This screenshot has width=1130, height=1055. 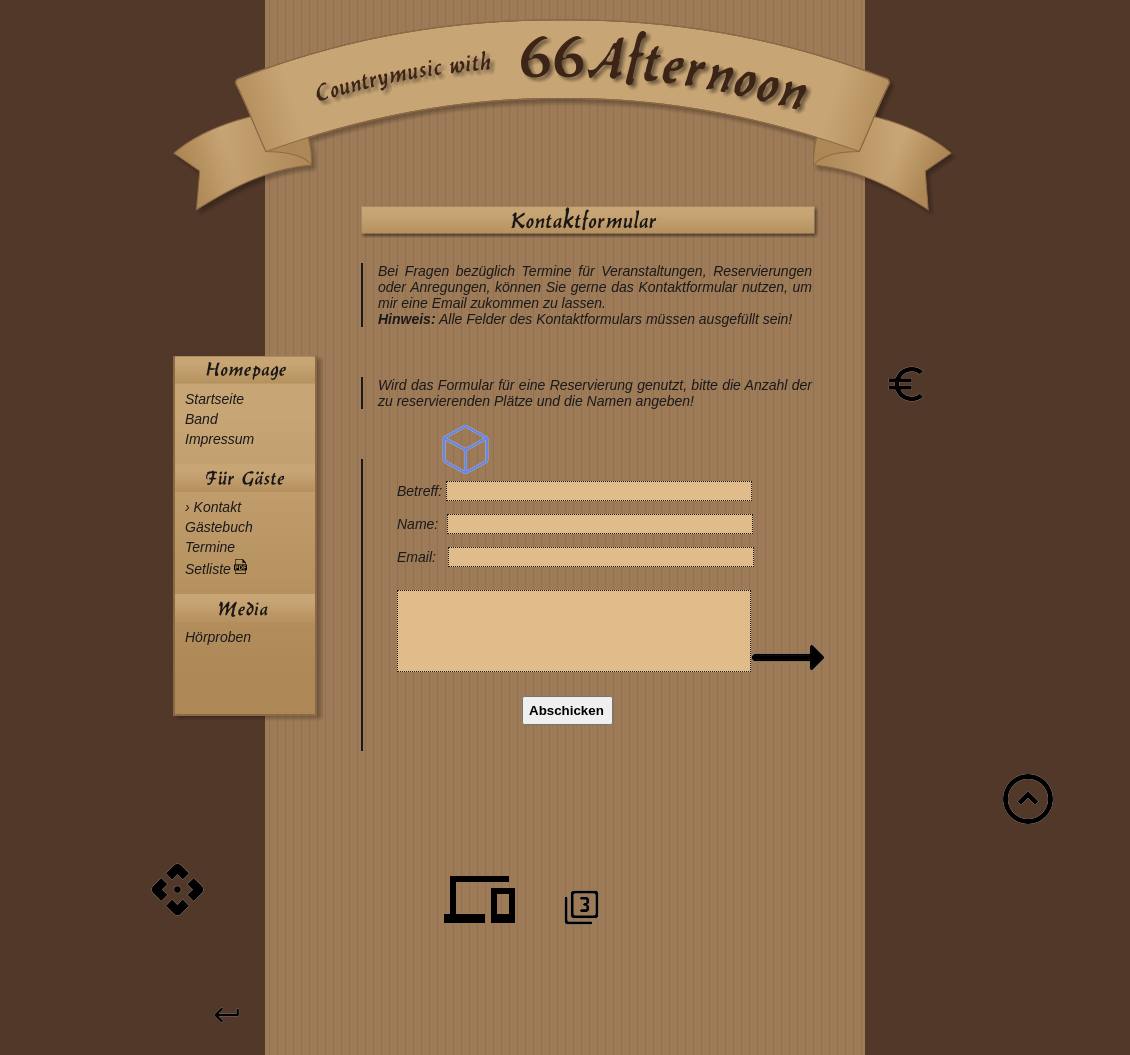 I want to click on view prices in euros, so click(x=906, y=384).